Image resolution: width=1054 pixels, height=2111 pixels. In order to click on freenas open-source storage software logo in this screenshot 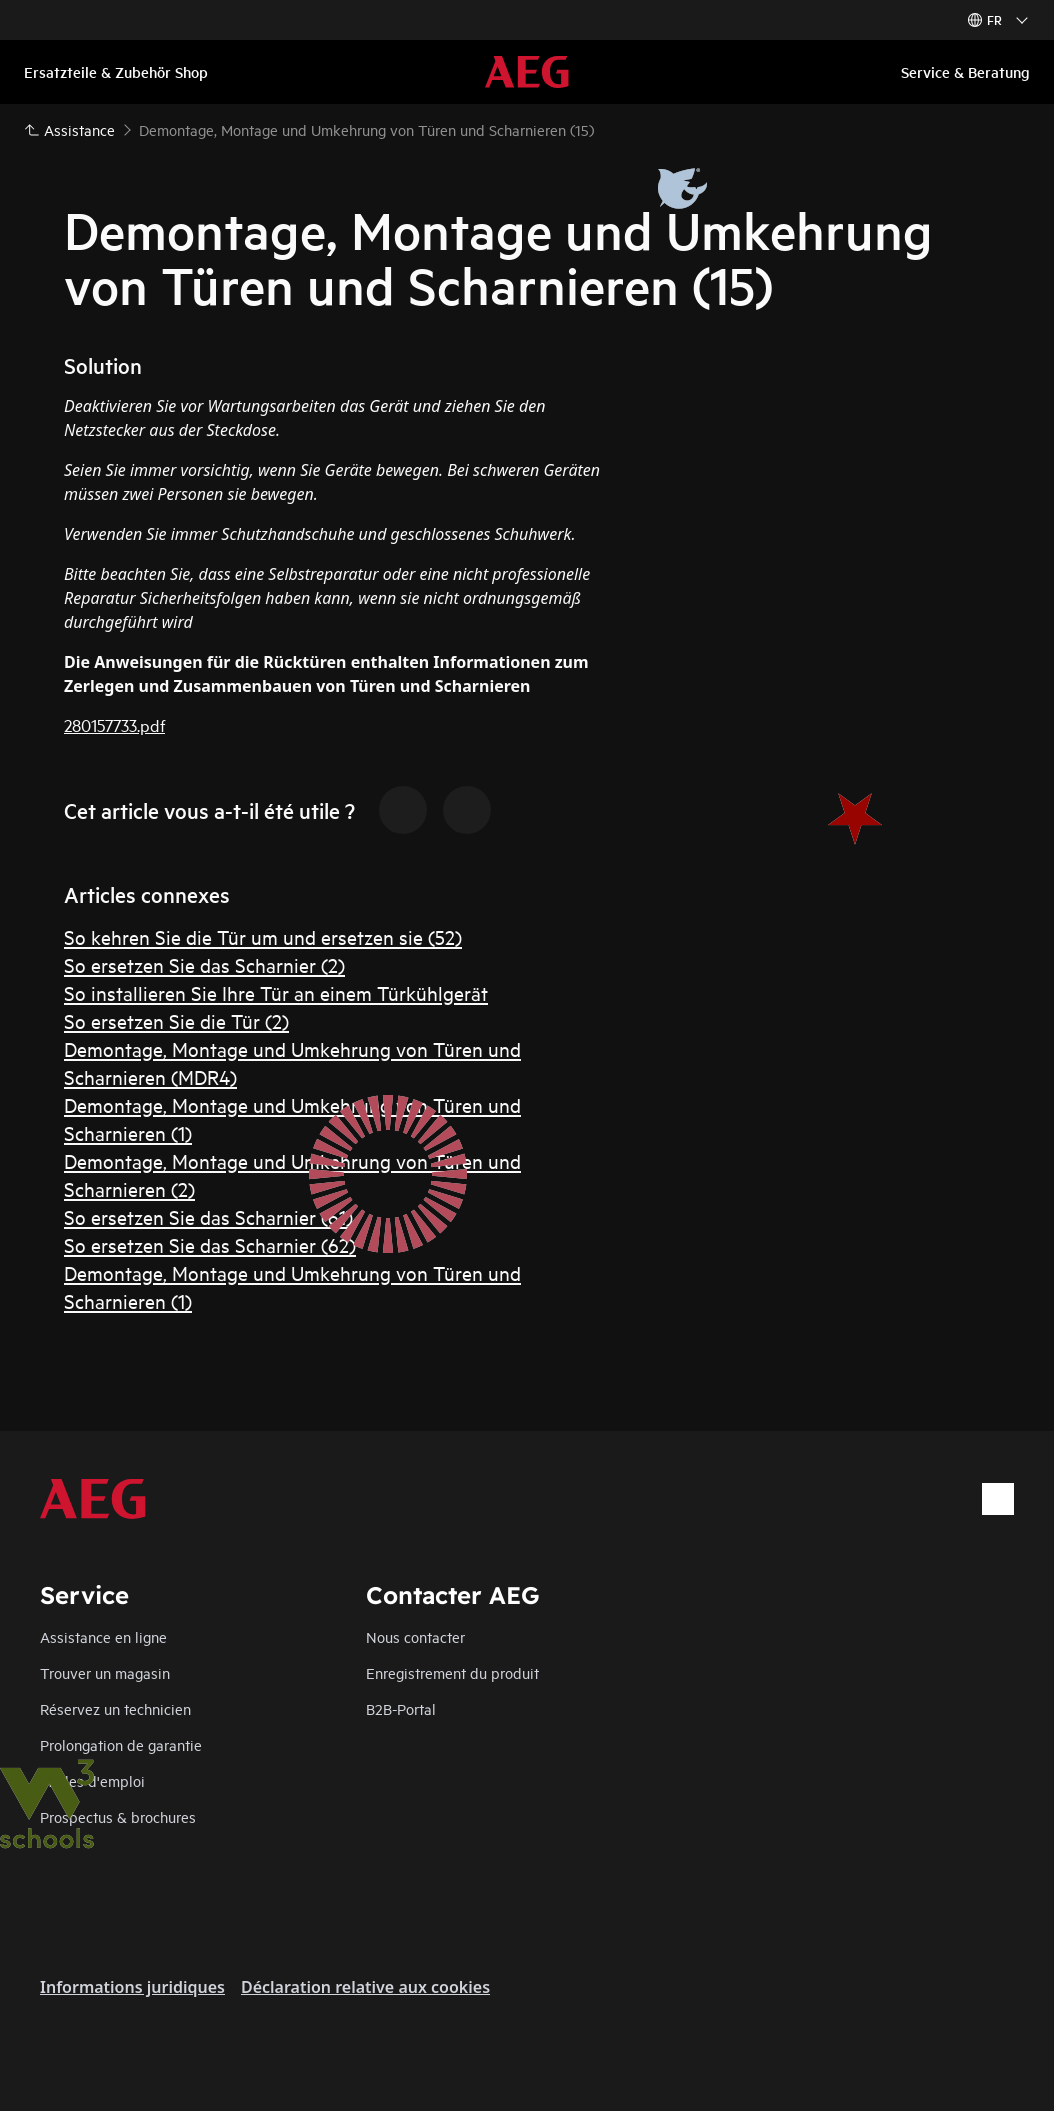, I will do `click(682, 188)`.